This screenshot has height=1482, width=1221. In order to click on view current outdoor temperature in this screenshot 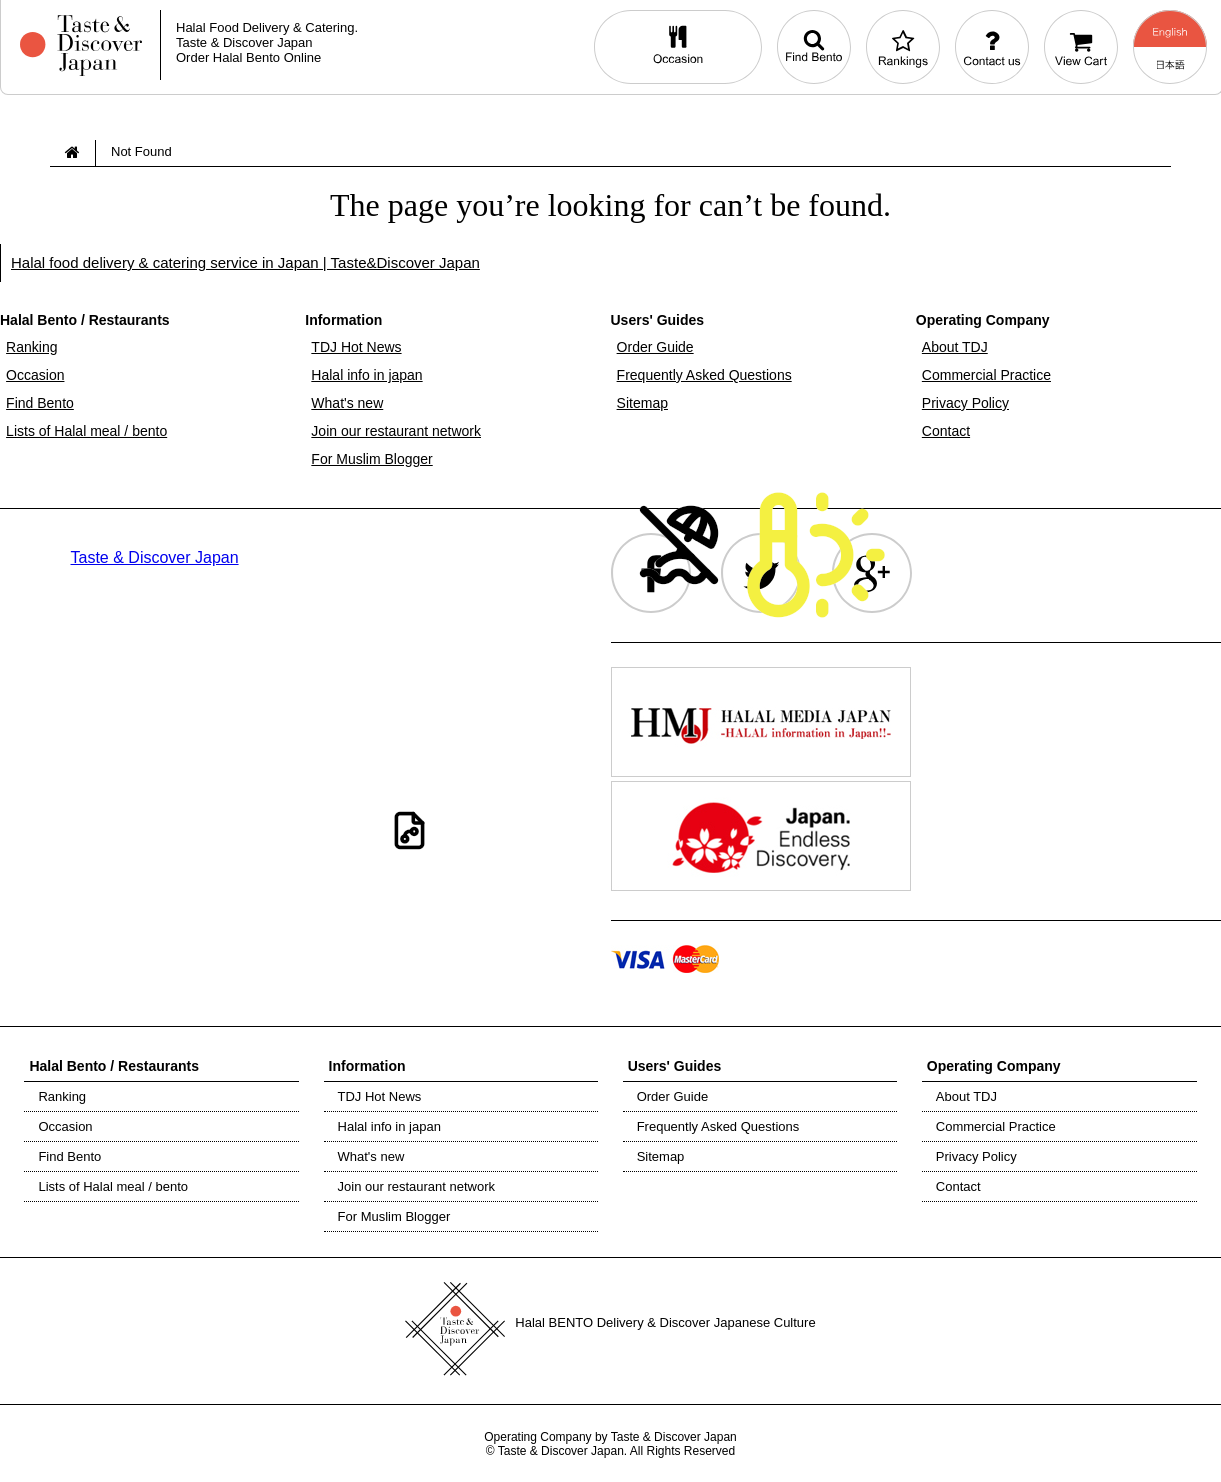, I will do `click(816, 555)`.